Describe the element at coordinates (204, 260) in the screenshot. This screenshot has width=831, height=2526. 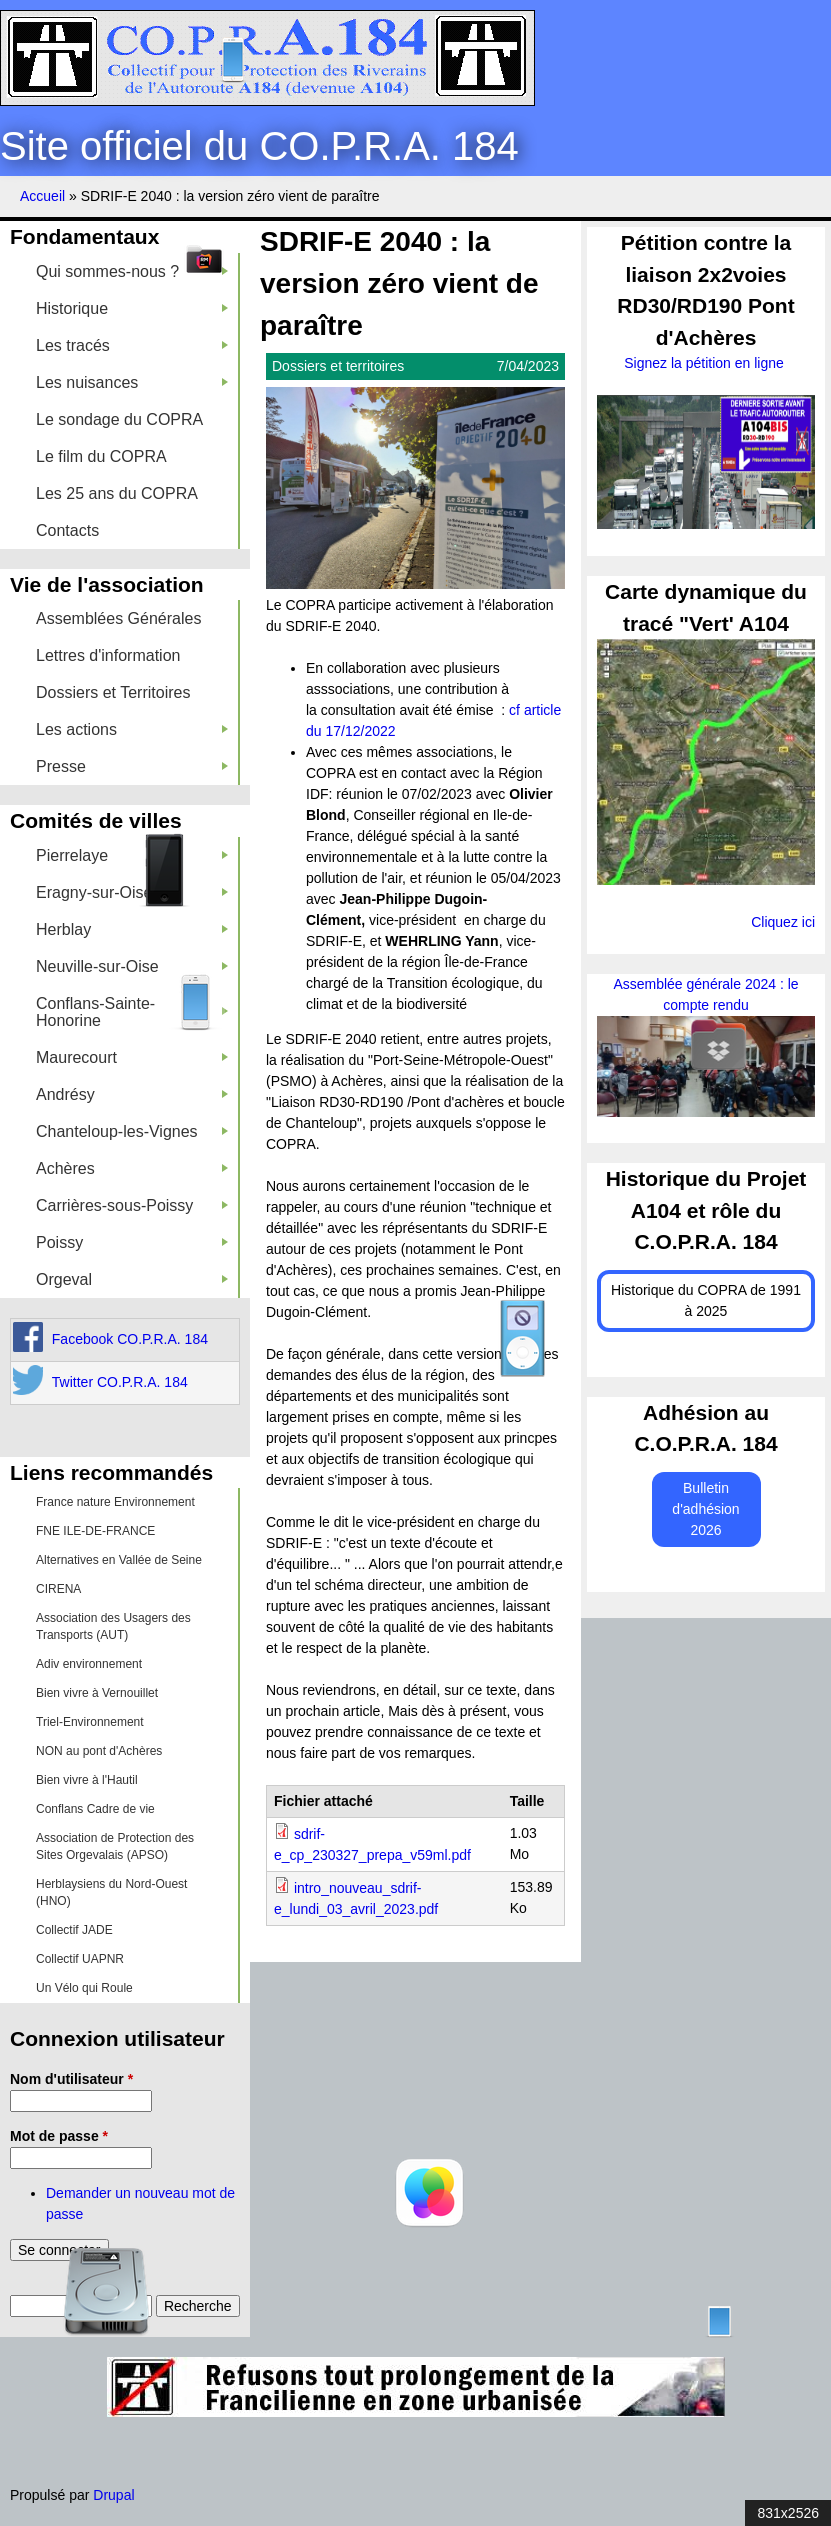
I see `open rubymine project folder` at that location.